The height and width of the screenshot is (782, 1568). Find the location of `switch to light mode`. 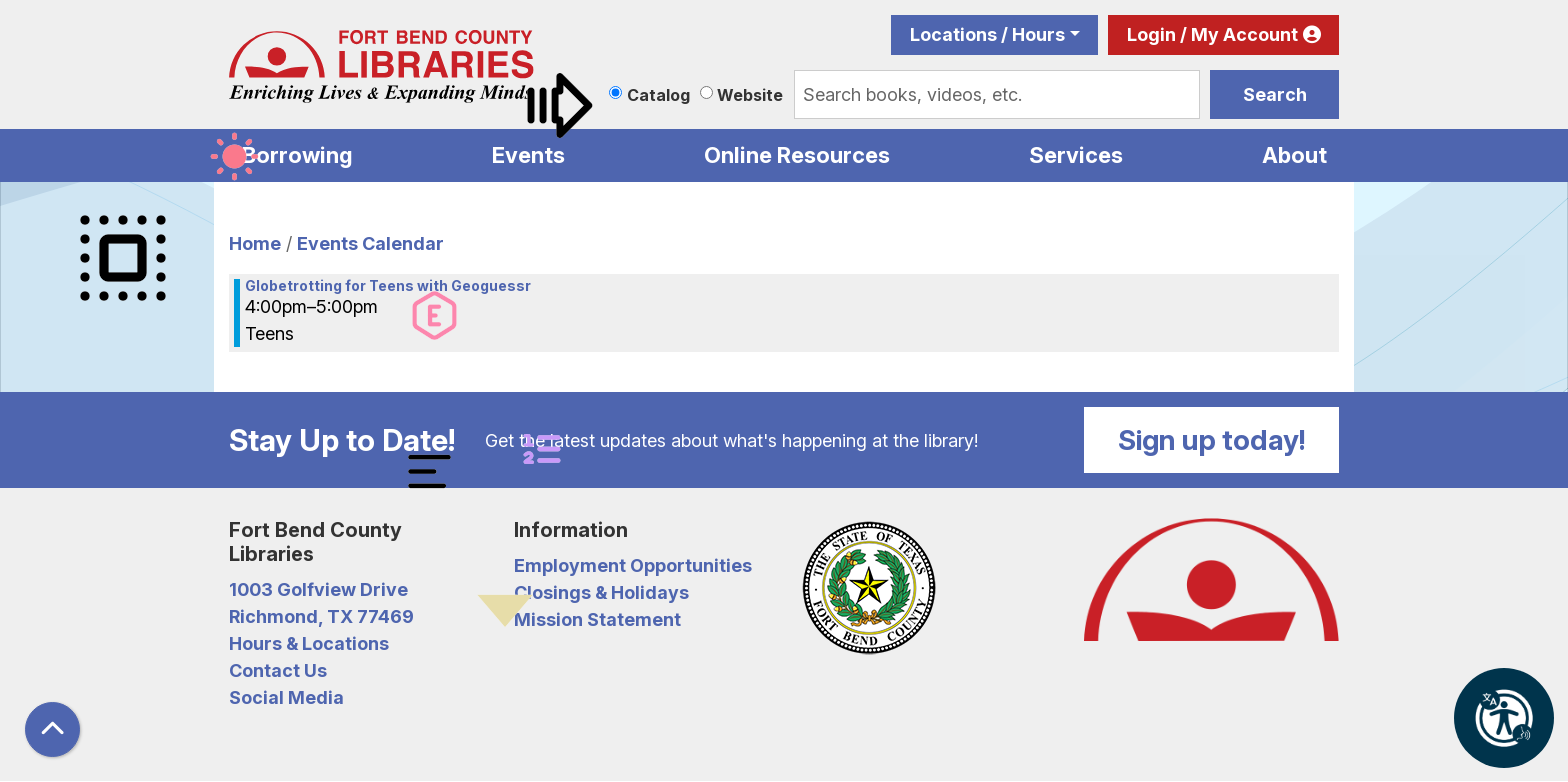

switch to light mode is located at coordinates (234, 156).